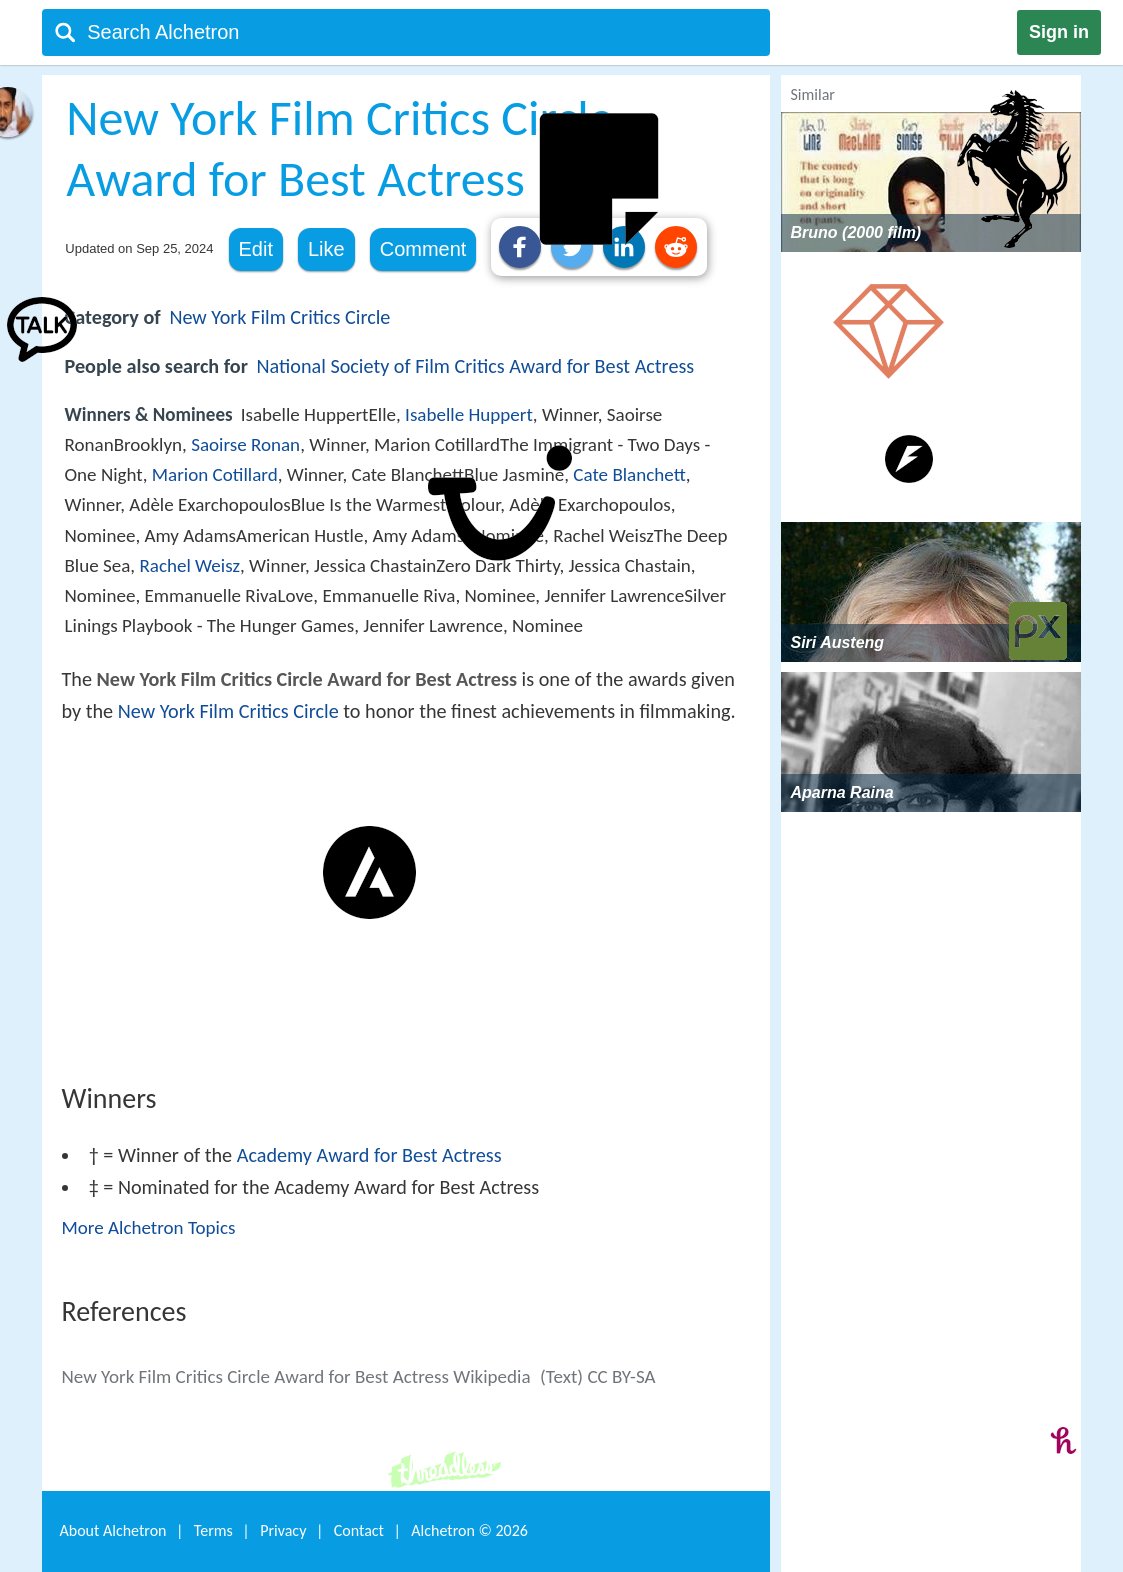 The image size is (1123, 1572). I want to click on astra company logo, so click(369, 872).